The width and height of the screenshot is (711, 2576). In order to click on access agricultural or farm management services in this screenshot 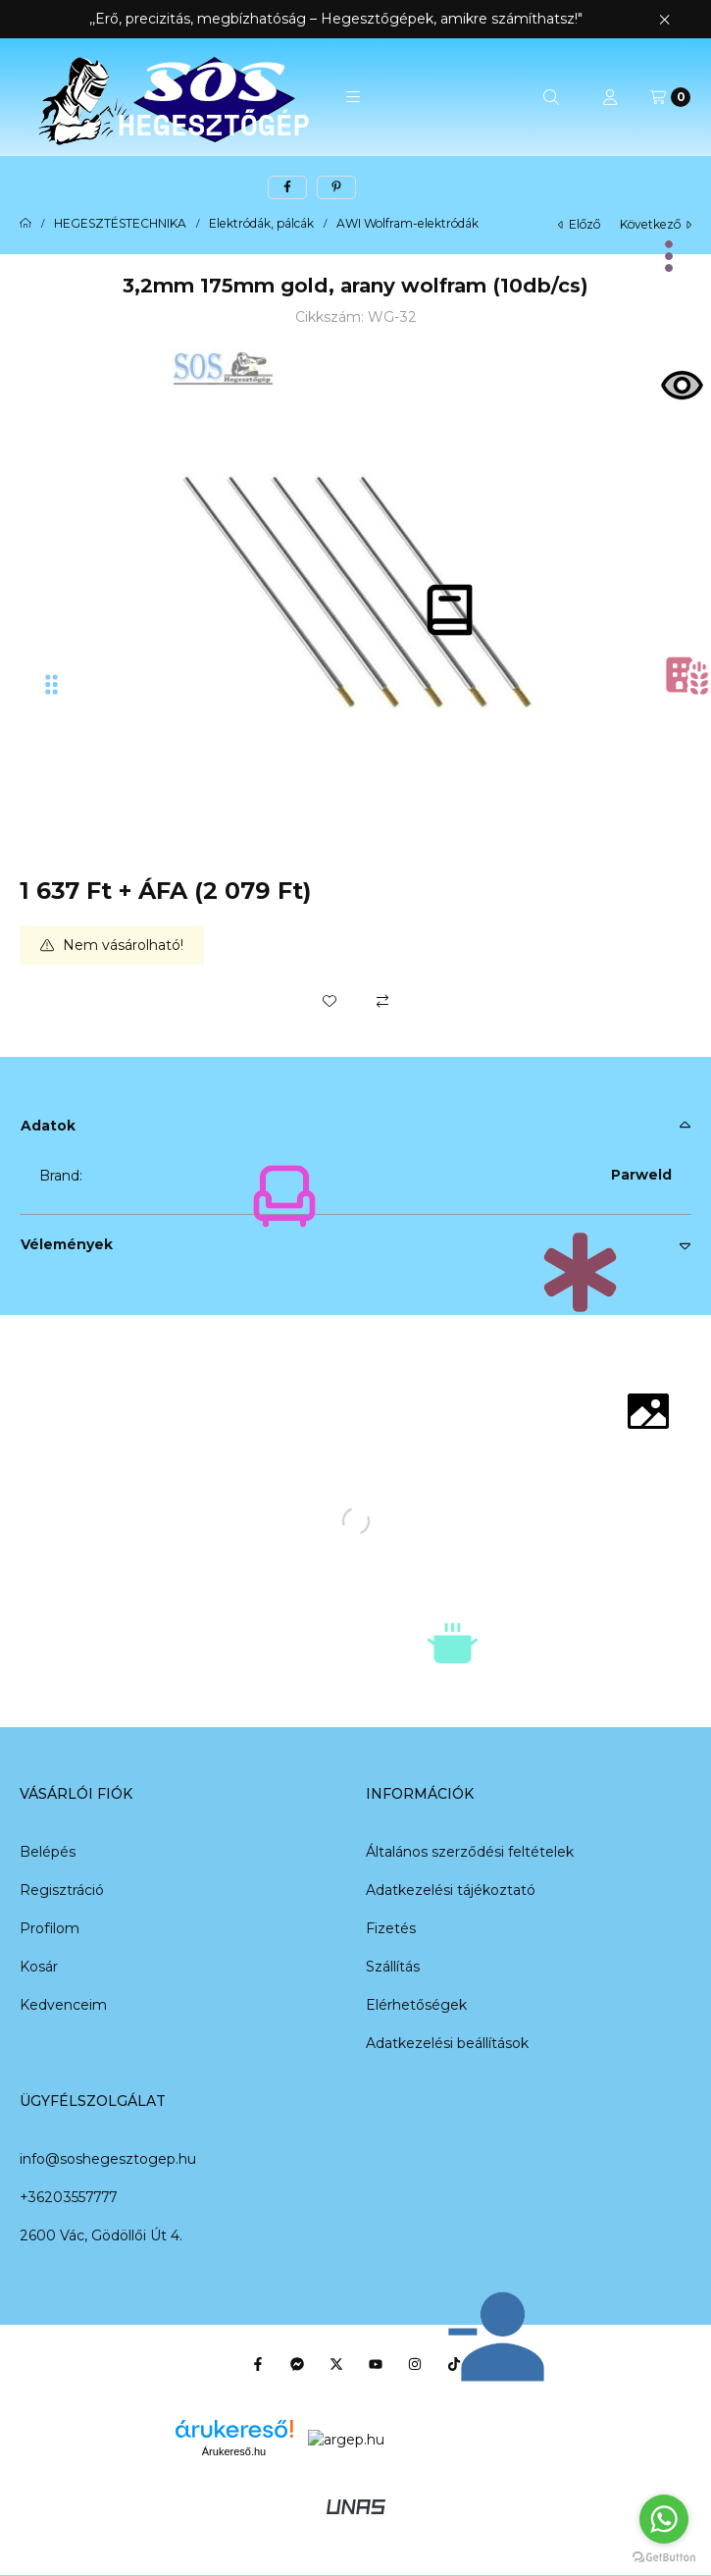, I will do `click(686, 674)`.